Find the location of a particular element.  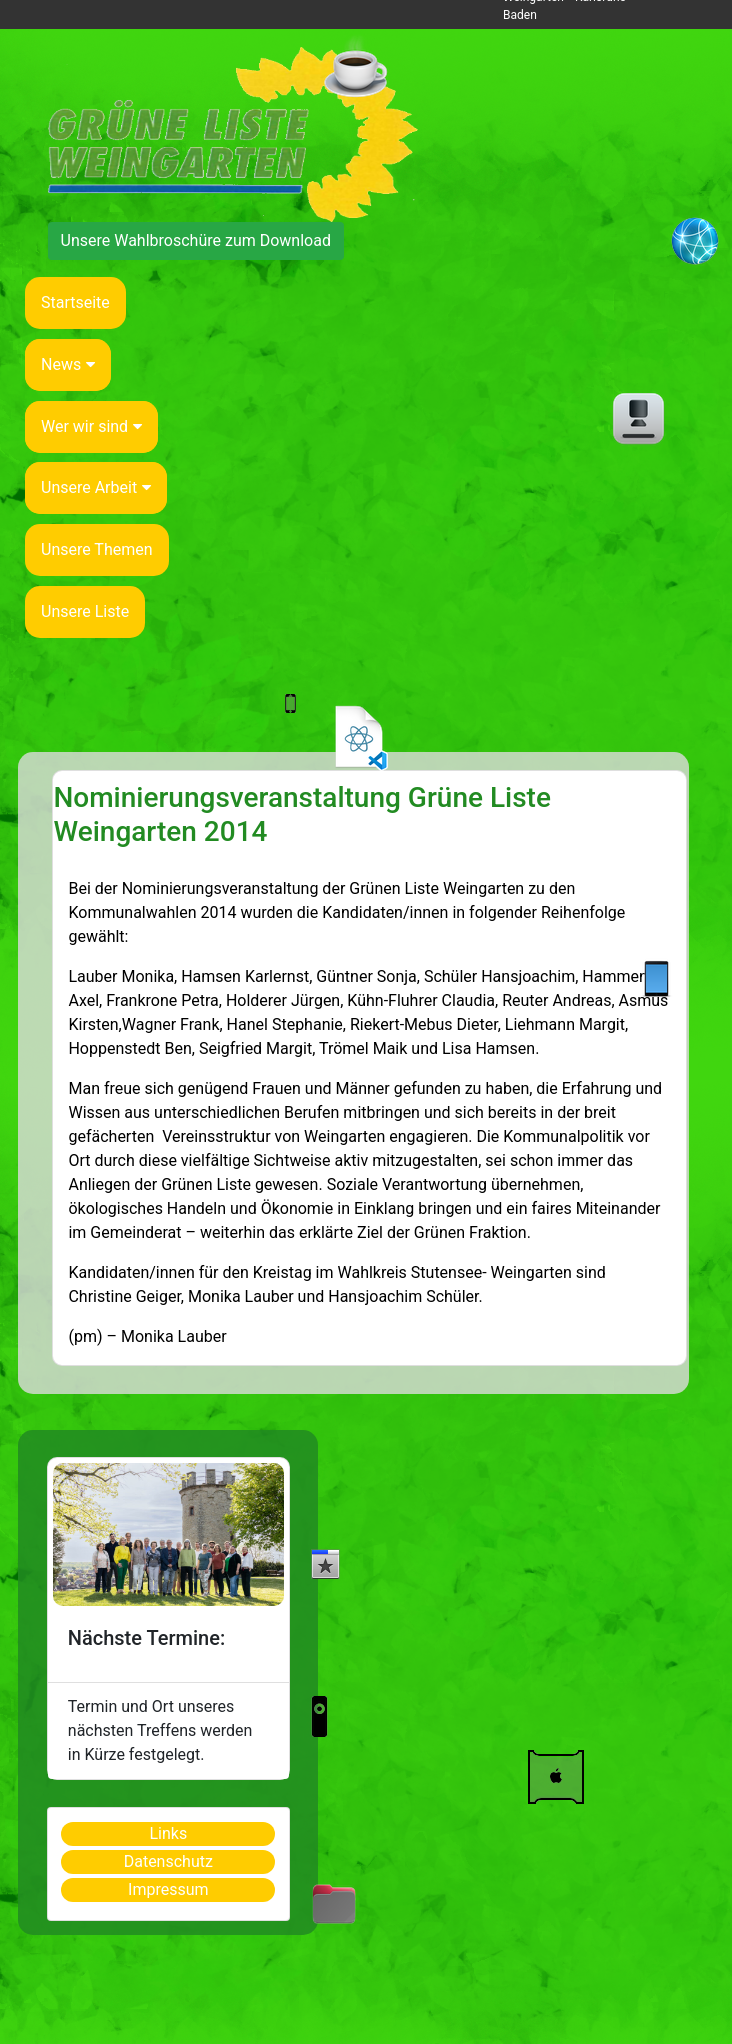

view your desk area using the device camera is located at coordinates (638, 418).